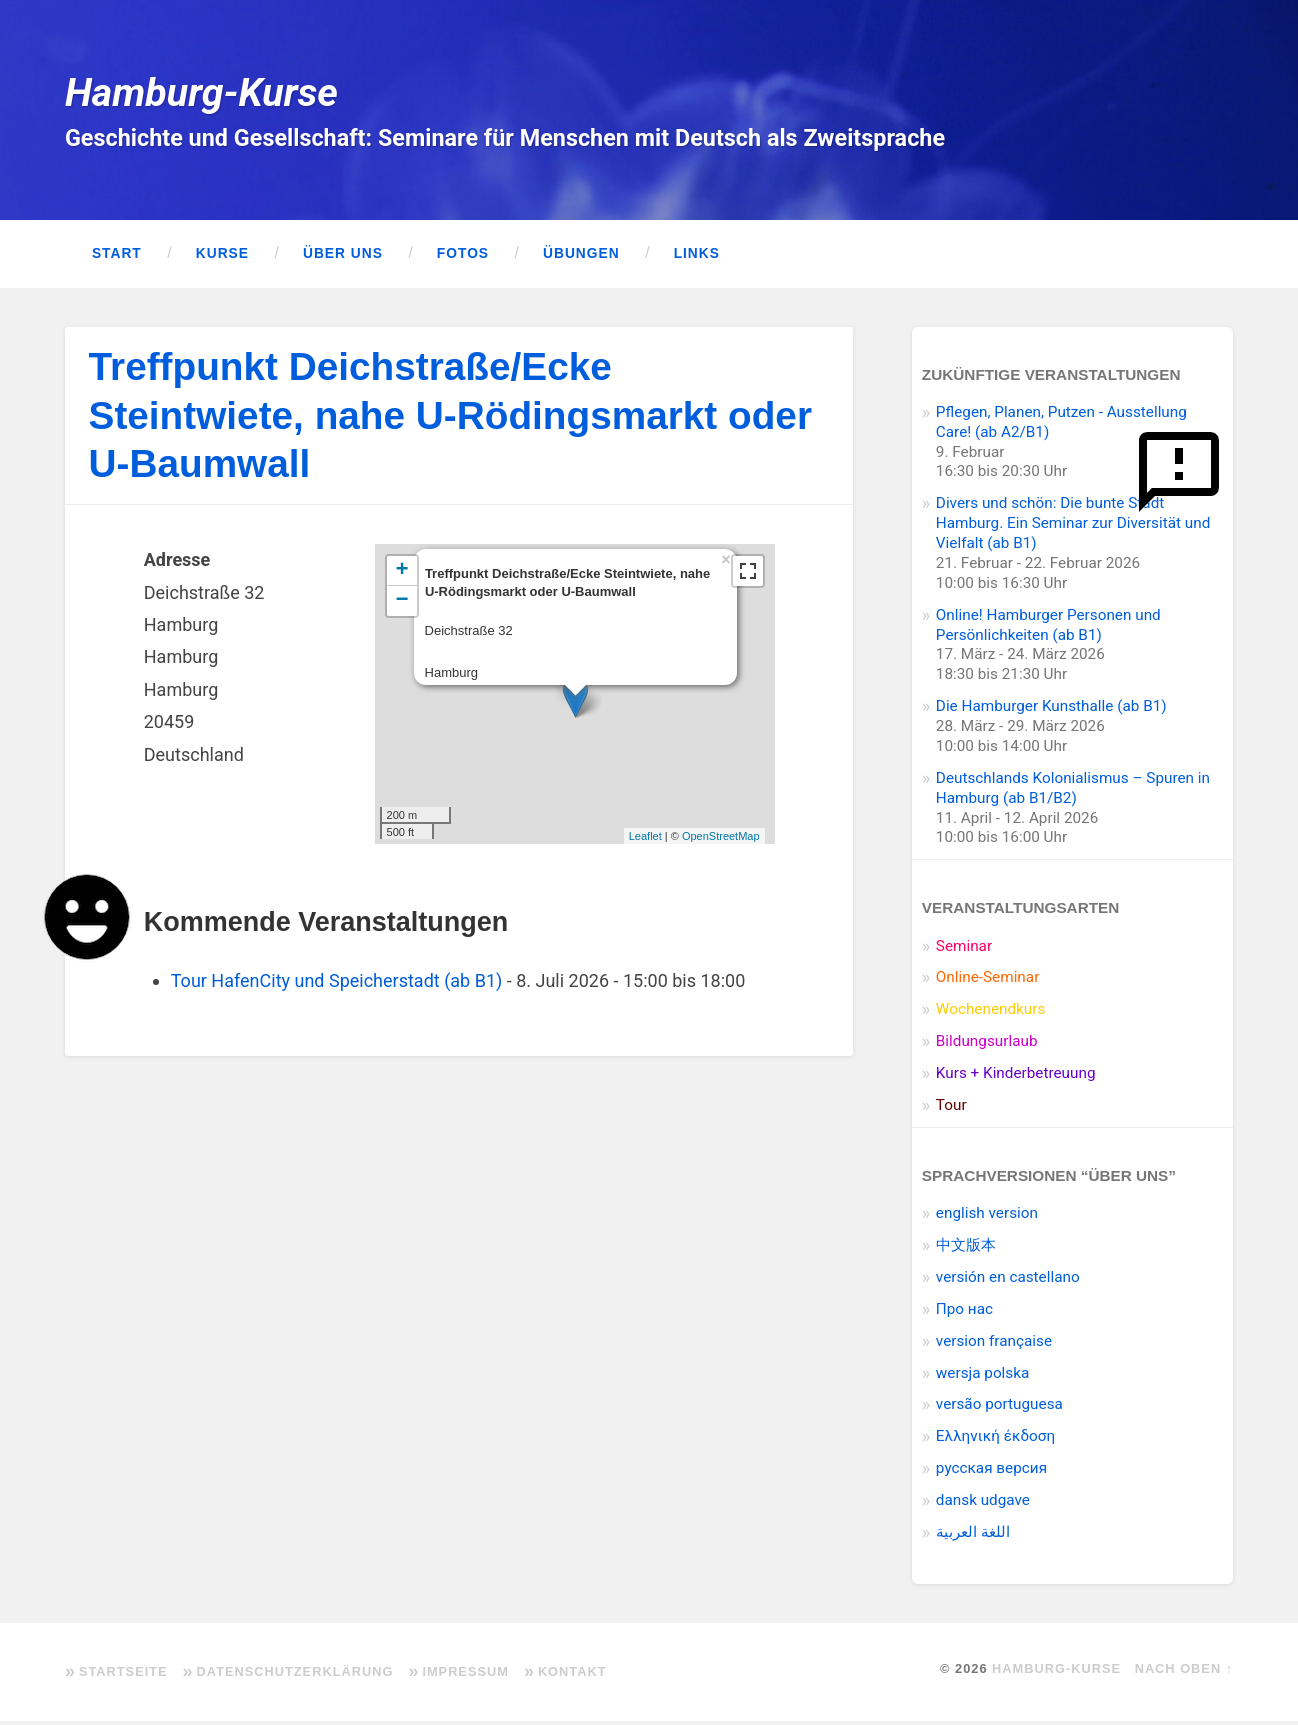 The image size is (1298, 1725). What do you see at coordinates (87, 917) in the screenshot?
I see `add an emoji or emoticon to your message` at bounding box center [87, 917].